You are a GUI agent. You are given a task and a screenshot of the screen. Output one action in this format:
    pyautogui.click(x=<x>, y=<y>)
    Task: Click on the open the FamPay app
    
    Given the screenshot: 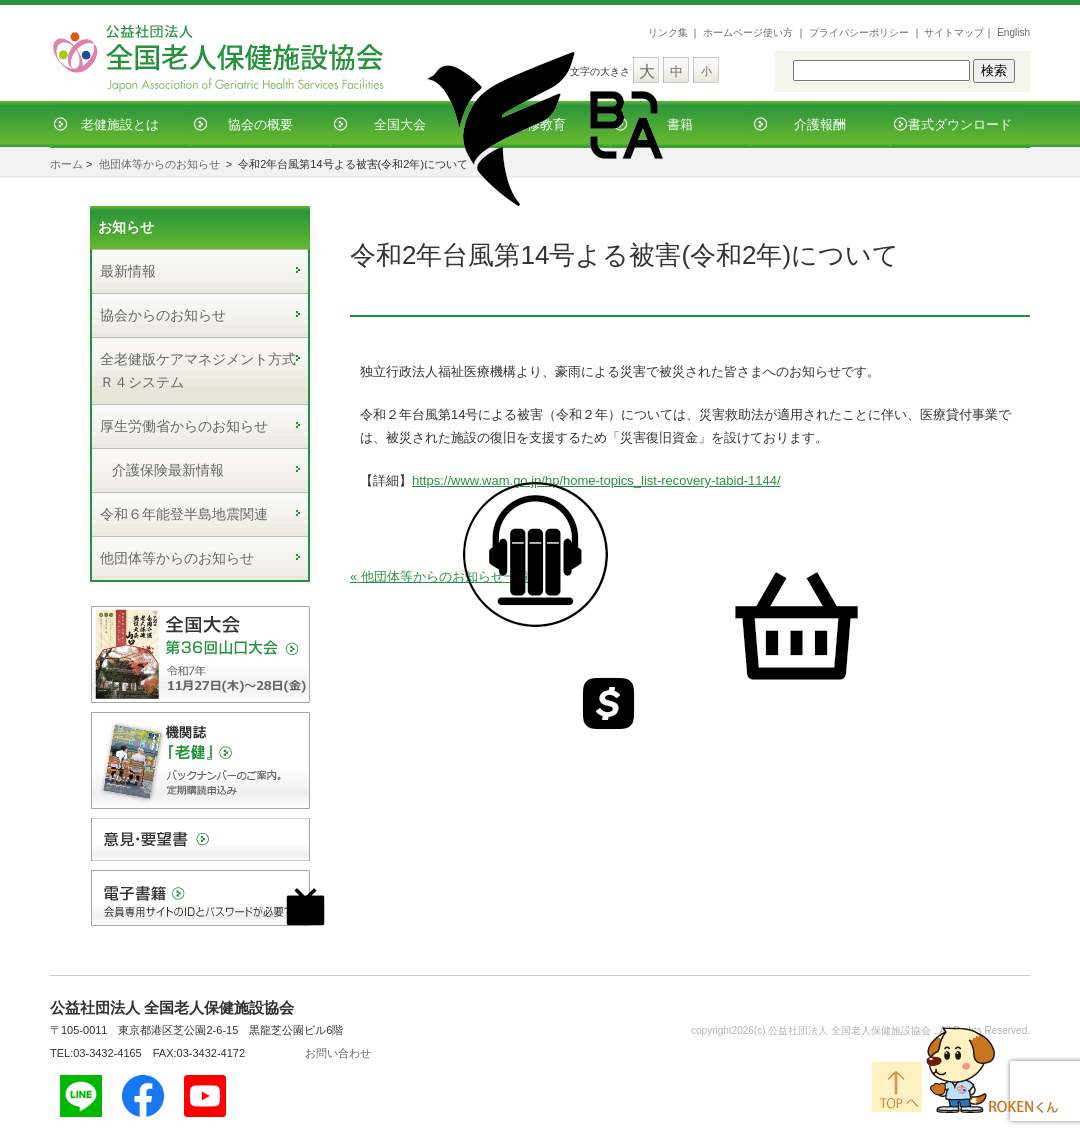 What is the action you would take?
    pyautogui.click(x=501, y=129)
    